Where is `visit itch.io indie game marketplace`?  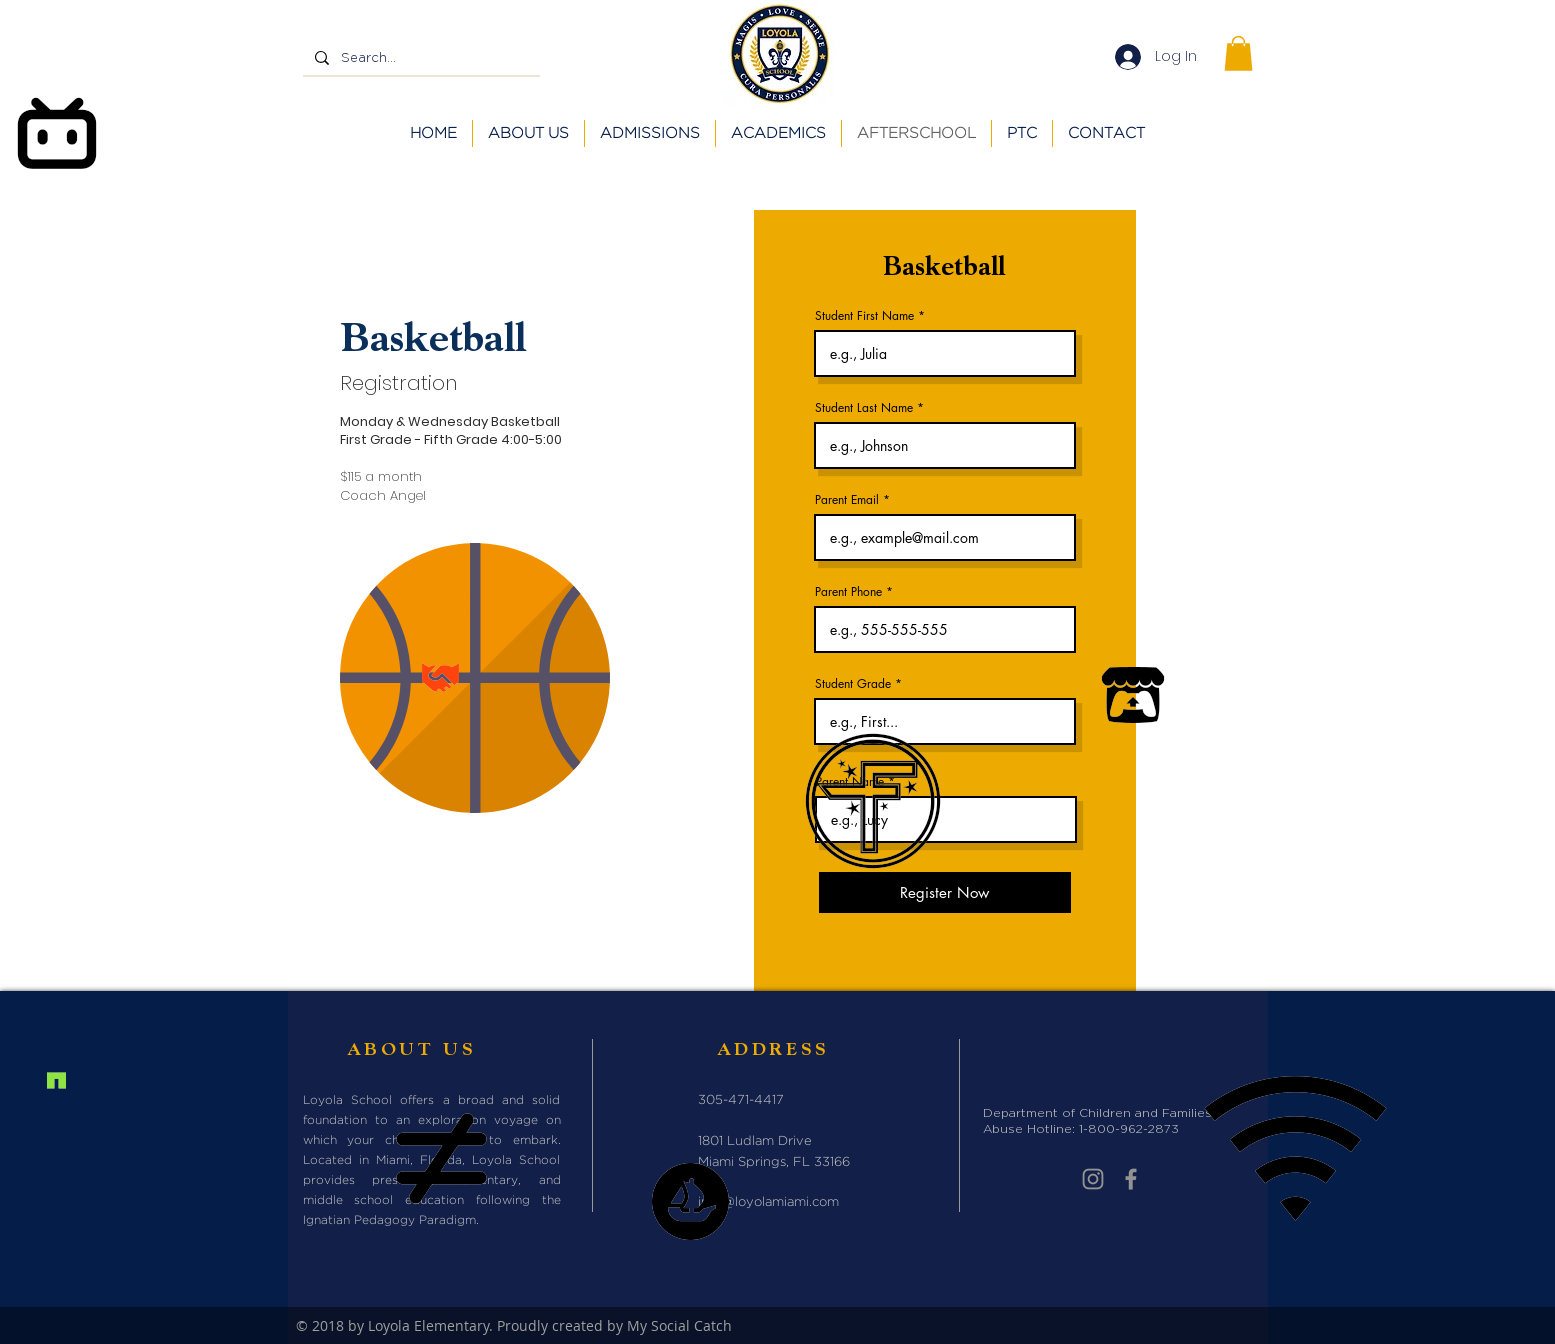 visit itch.io indie game marketplace is located at coordinates (1133, 695).